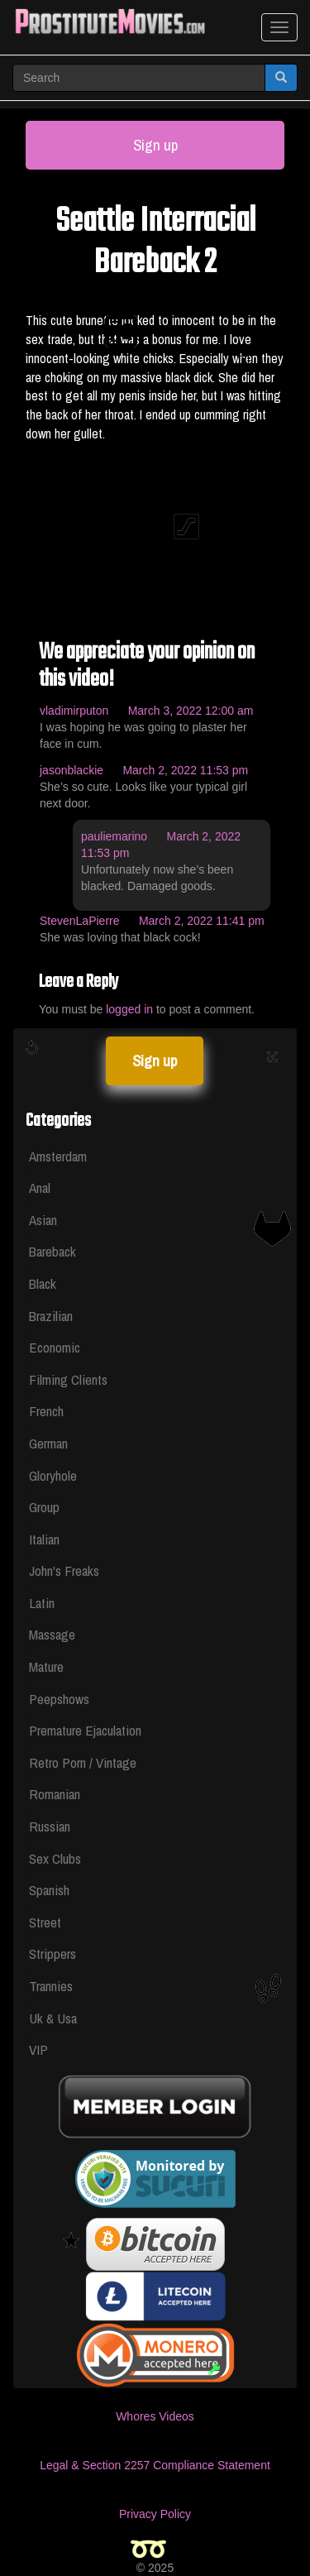 Image resolution: width=310 pixels, height=2576 pixels. Describe the element at coordinates (186, 526) in the screenshot. I see `find nearby escalators` at that location.